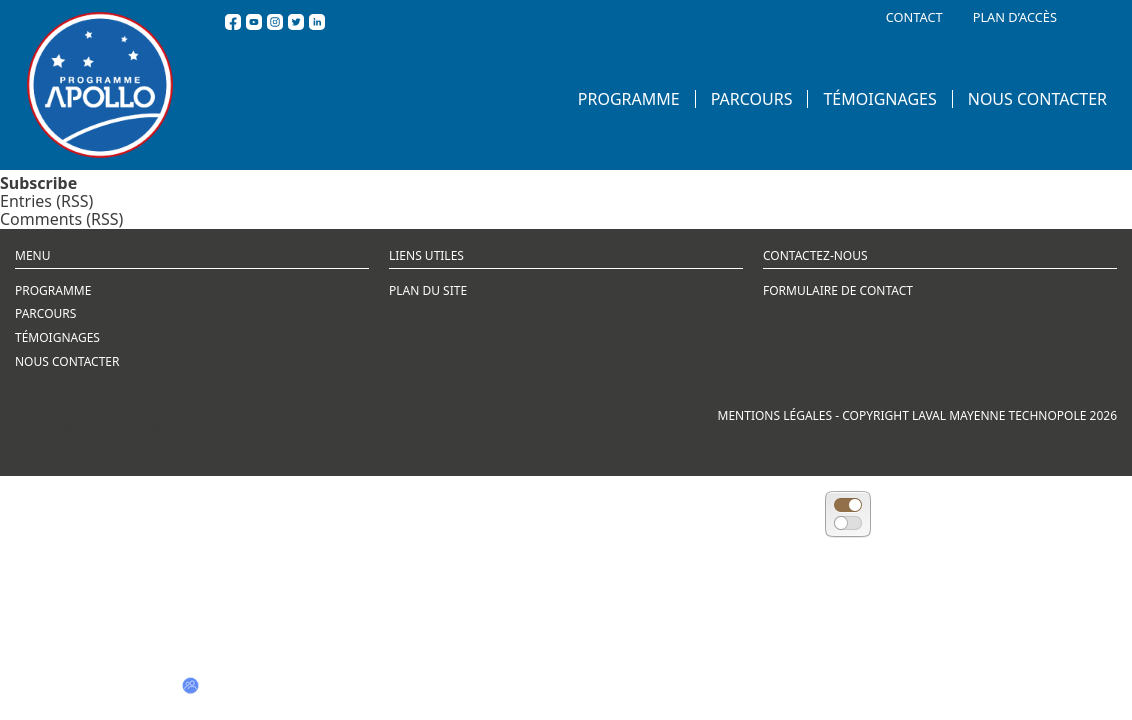  Describe the element at coordinates (190, 685) in the screenshot. I see `indicates shared or collaborative content` at that location.